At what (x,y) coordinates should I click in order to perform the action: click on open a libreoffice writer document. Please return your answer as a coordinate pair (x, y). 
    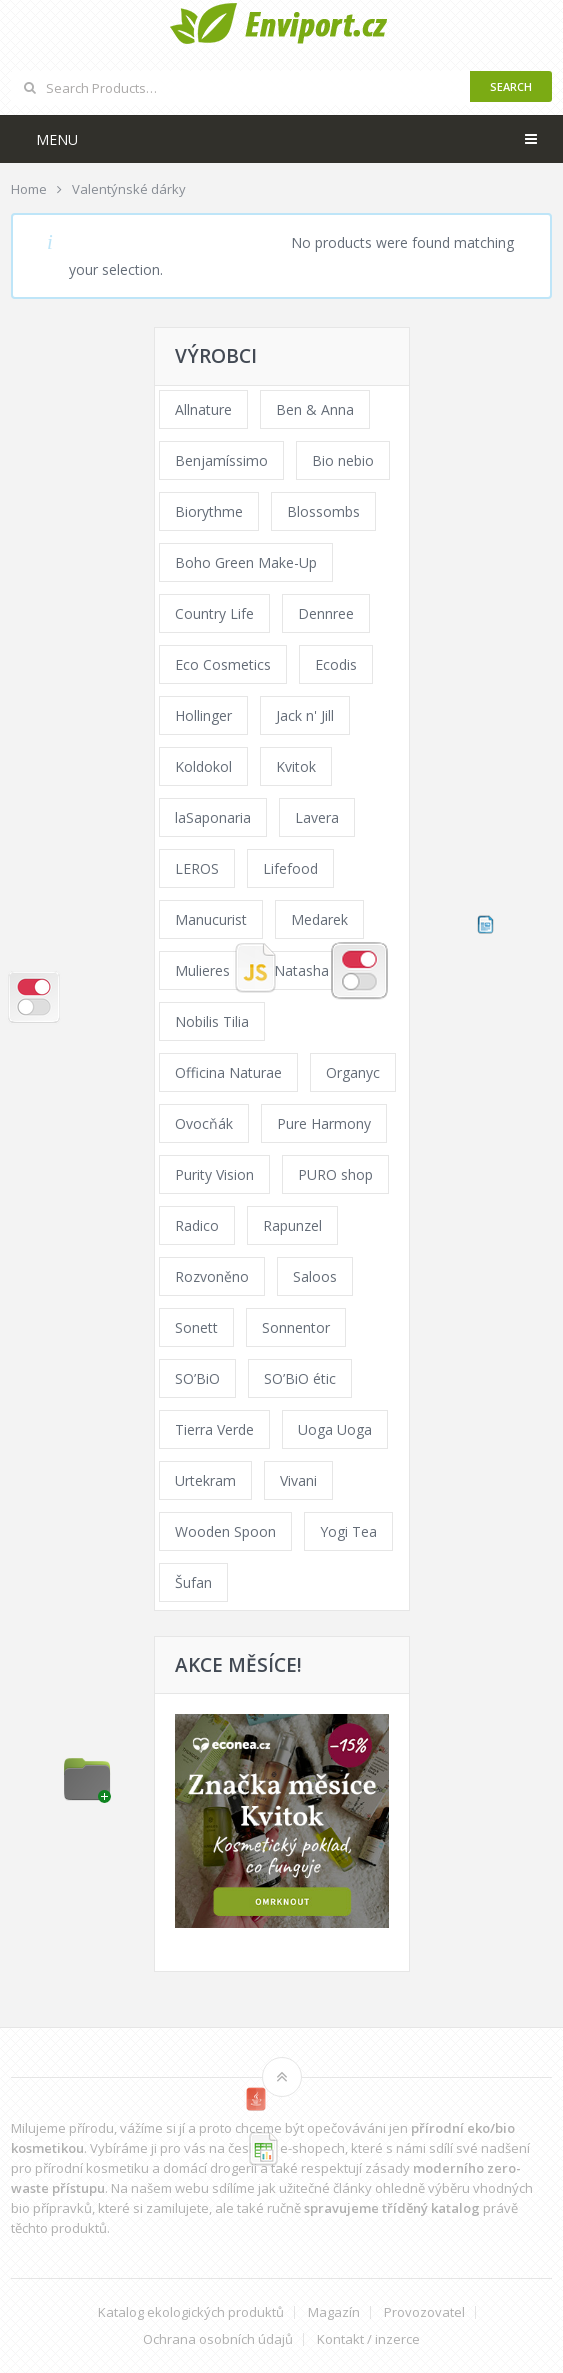
    Looking at the image, I should click on (485, 924).